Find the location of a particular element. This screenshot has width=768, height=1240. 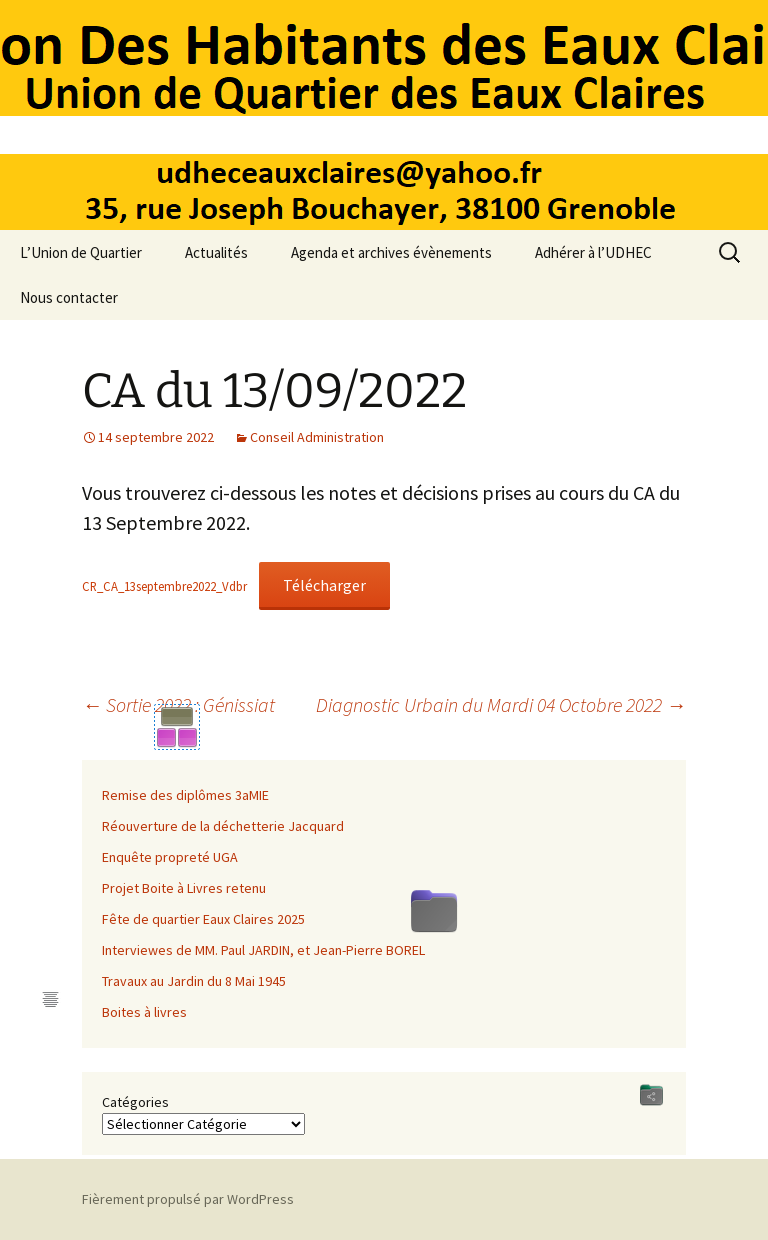

select all items in the current view is located at coordinates (177, 727).